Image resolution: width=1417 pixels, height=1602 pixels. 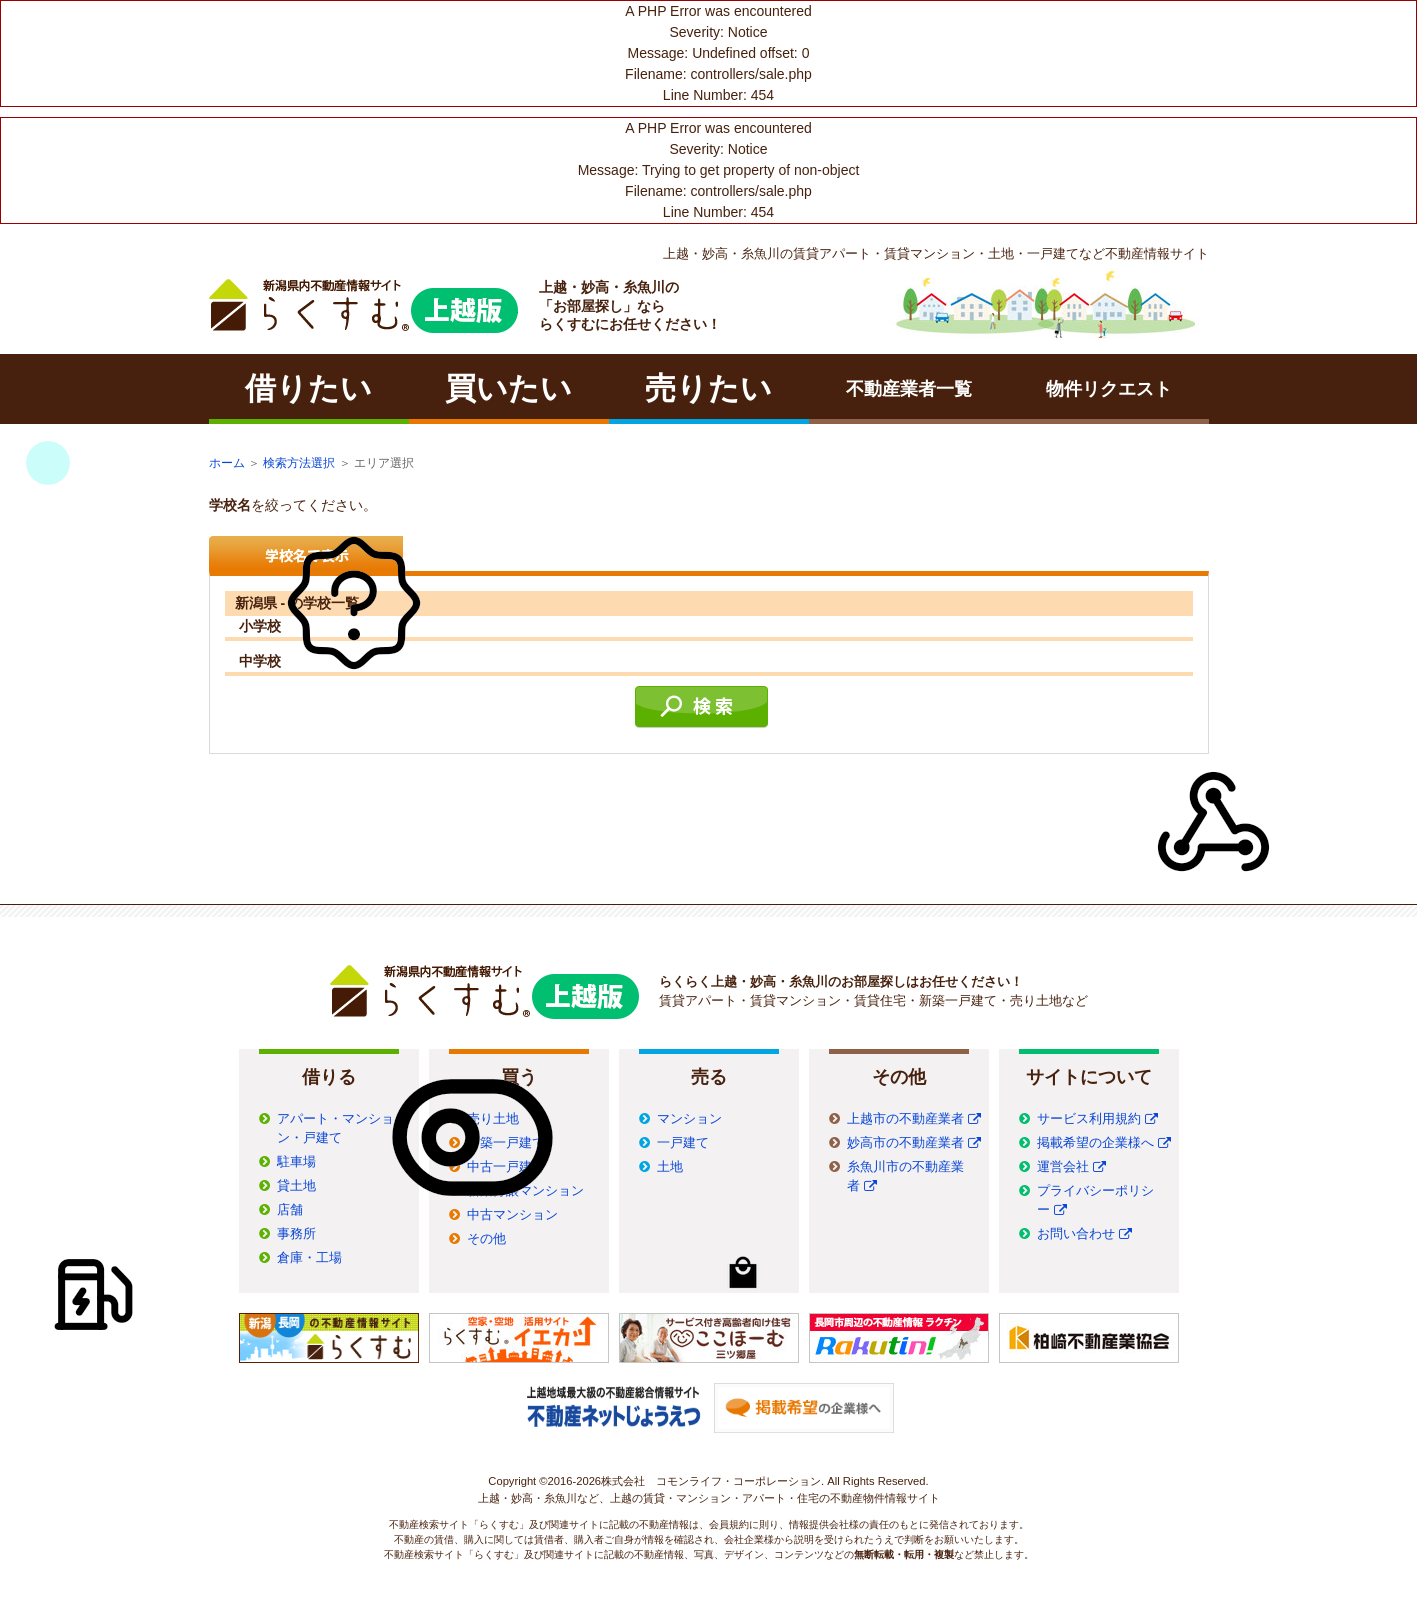 I want to click on toggle switch in off position, so click(x=472, y=1137).